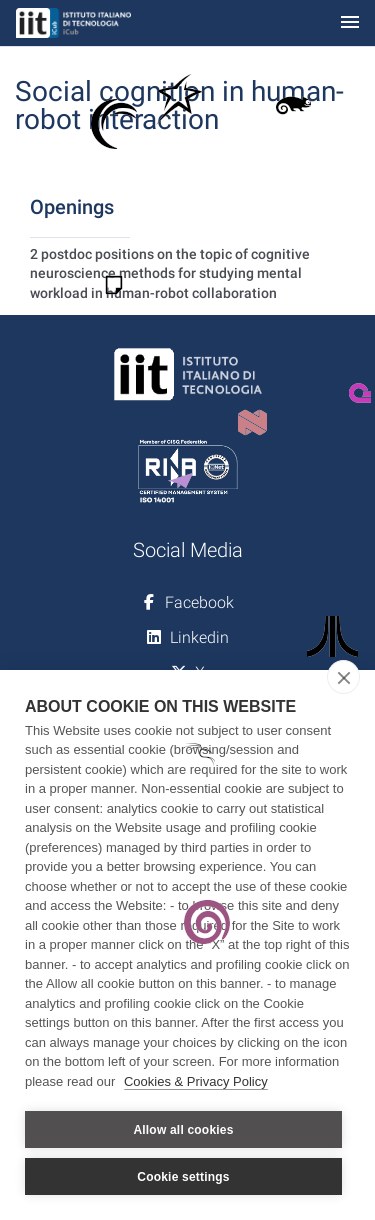 This screenshot has height=1220, width=375. What do you see at coordinates (207, 922) in the screenshot?
I see `visit dreamstime stock photography website` at bounding box center [207, 922].